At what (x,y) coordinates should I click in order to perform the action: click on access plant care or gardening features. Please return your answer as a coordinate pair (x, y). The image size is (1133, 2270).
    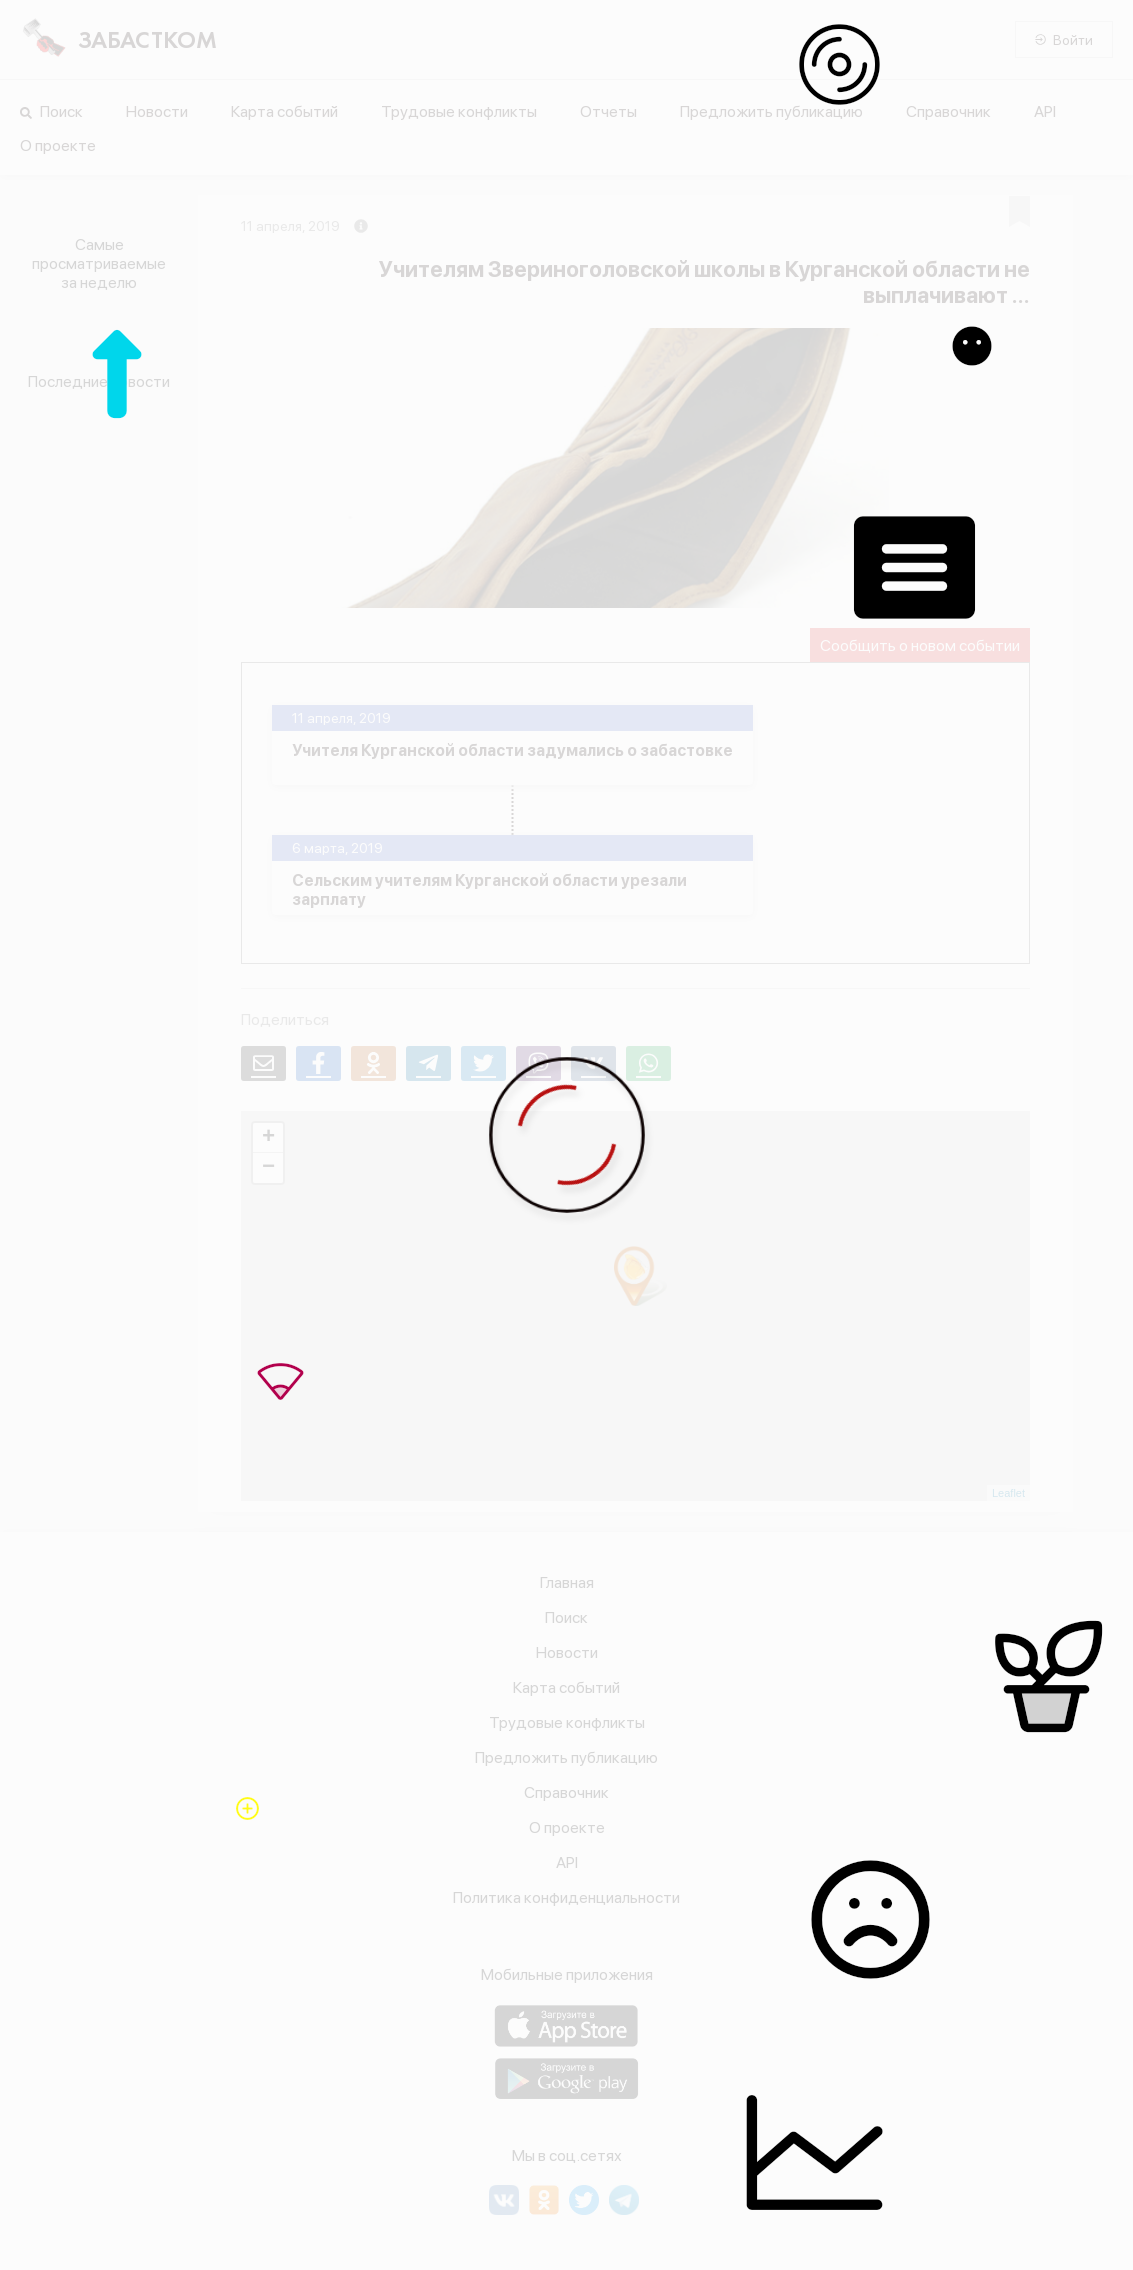
    Looking at the image, I should click on (1046, 1676).